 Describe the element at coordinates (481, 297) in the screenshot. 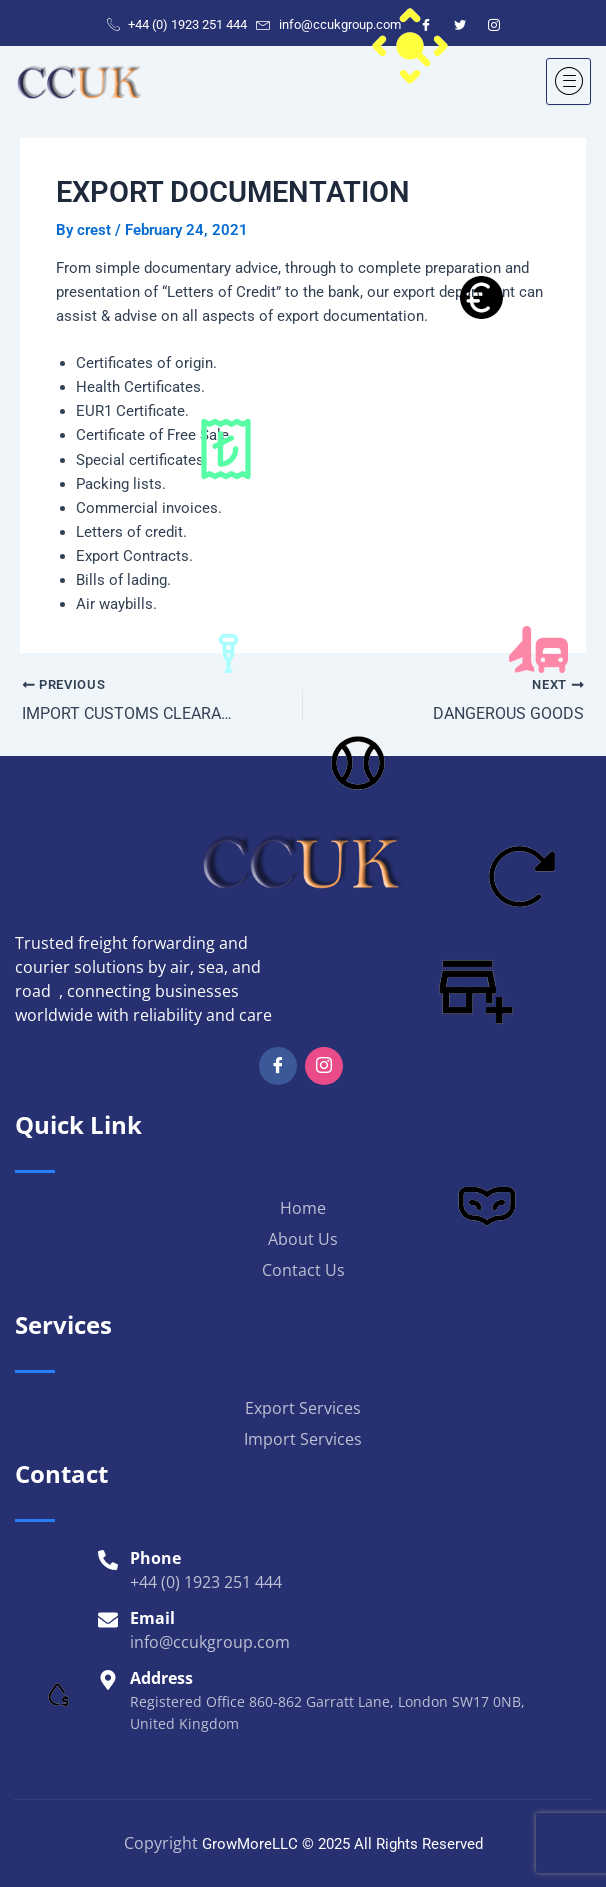

I see `view euro currency or pricing` at that location.